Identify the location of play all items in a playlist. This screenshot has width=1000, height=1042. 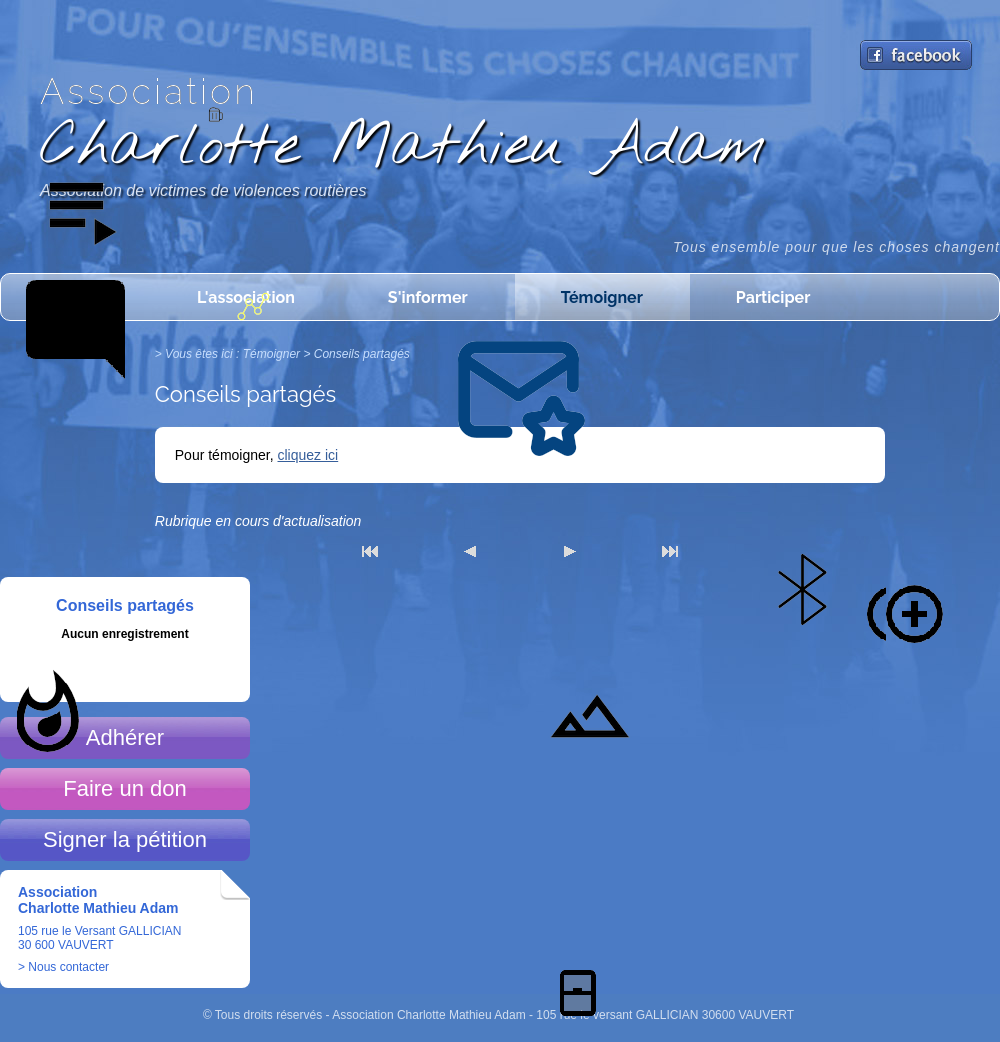
(85, 209).